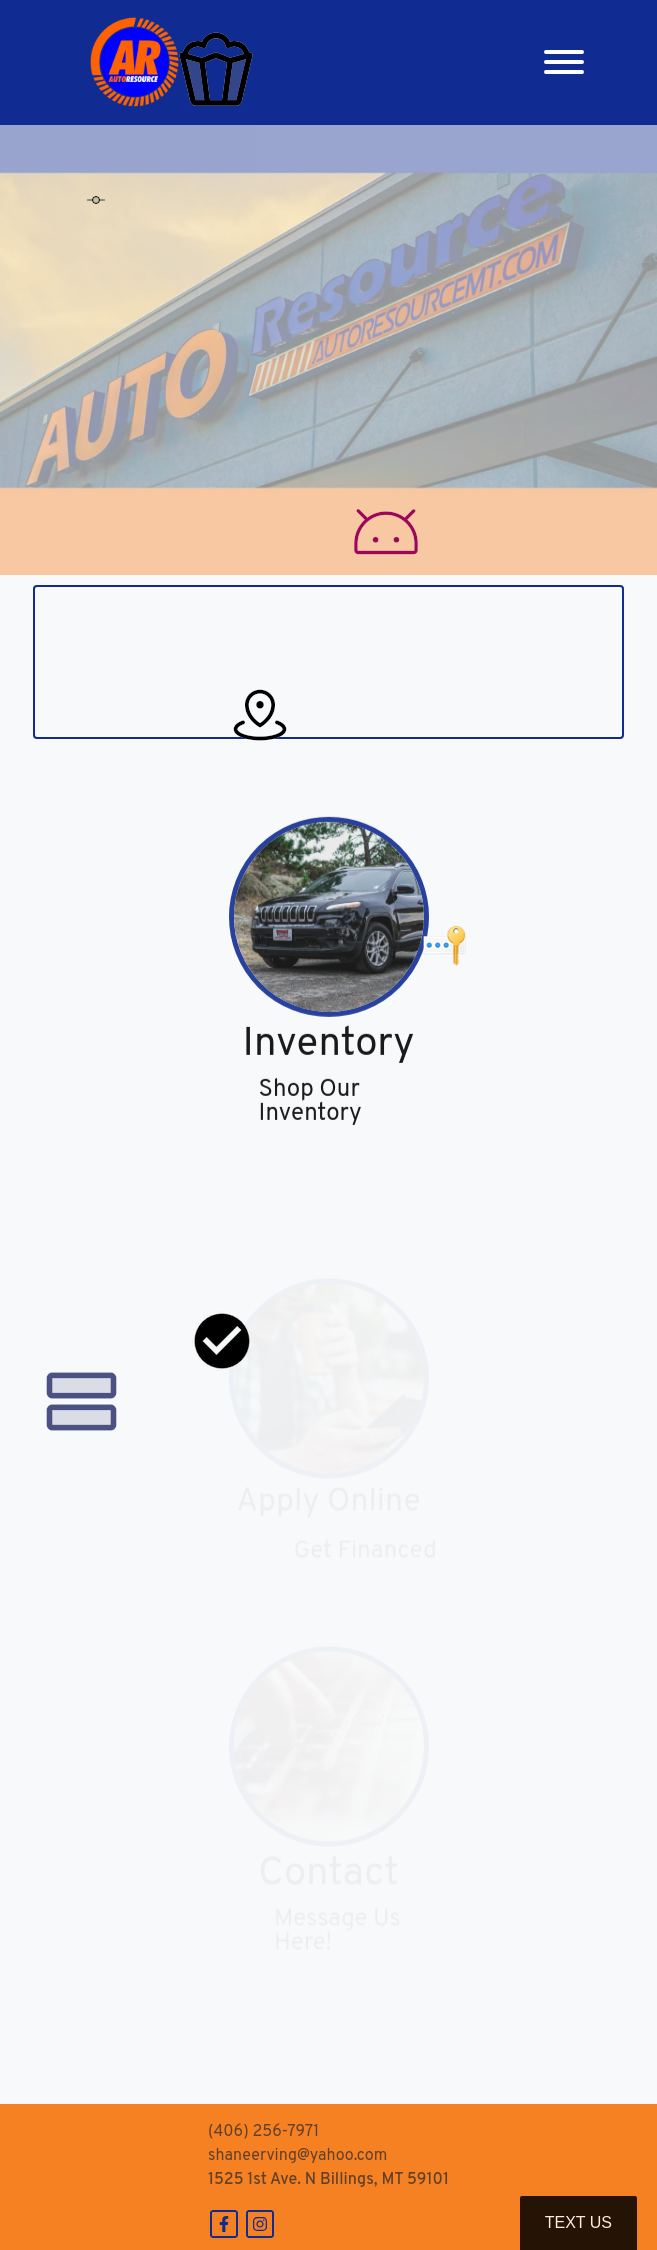 The height and width of the screenshot is (2250, 657). What do you see at coordinates (222, 1341) in the screenshot?
I see `indicates successful completion of an action` at bounding box center [222, 1341].